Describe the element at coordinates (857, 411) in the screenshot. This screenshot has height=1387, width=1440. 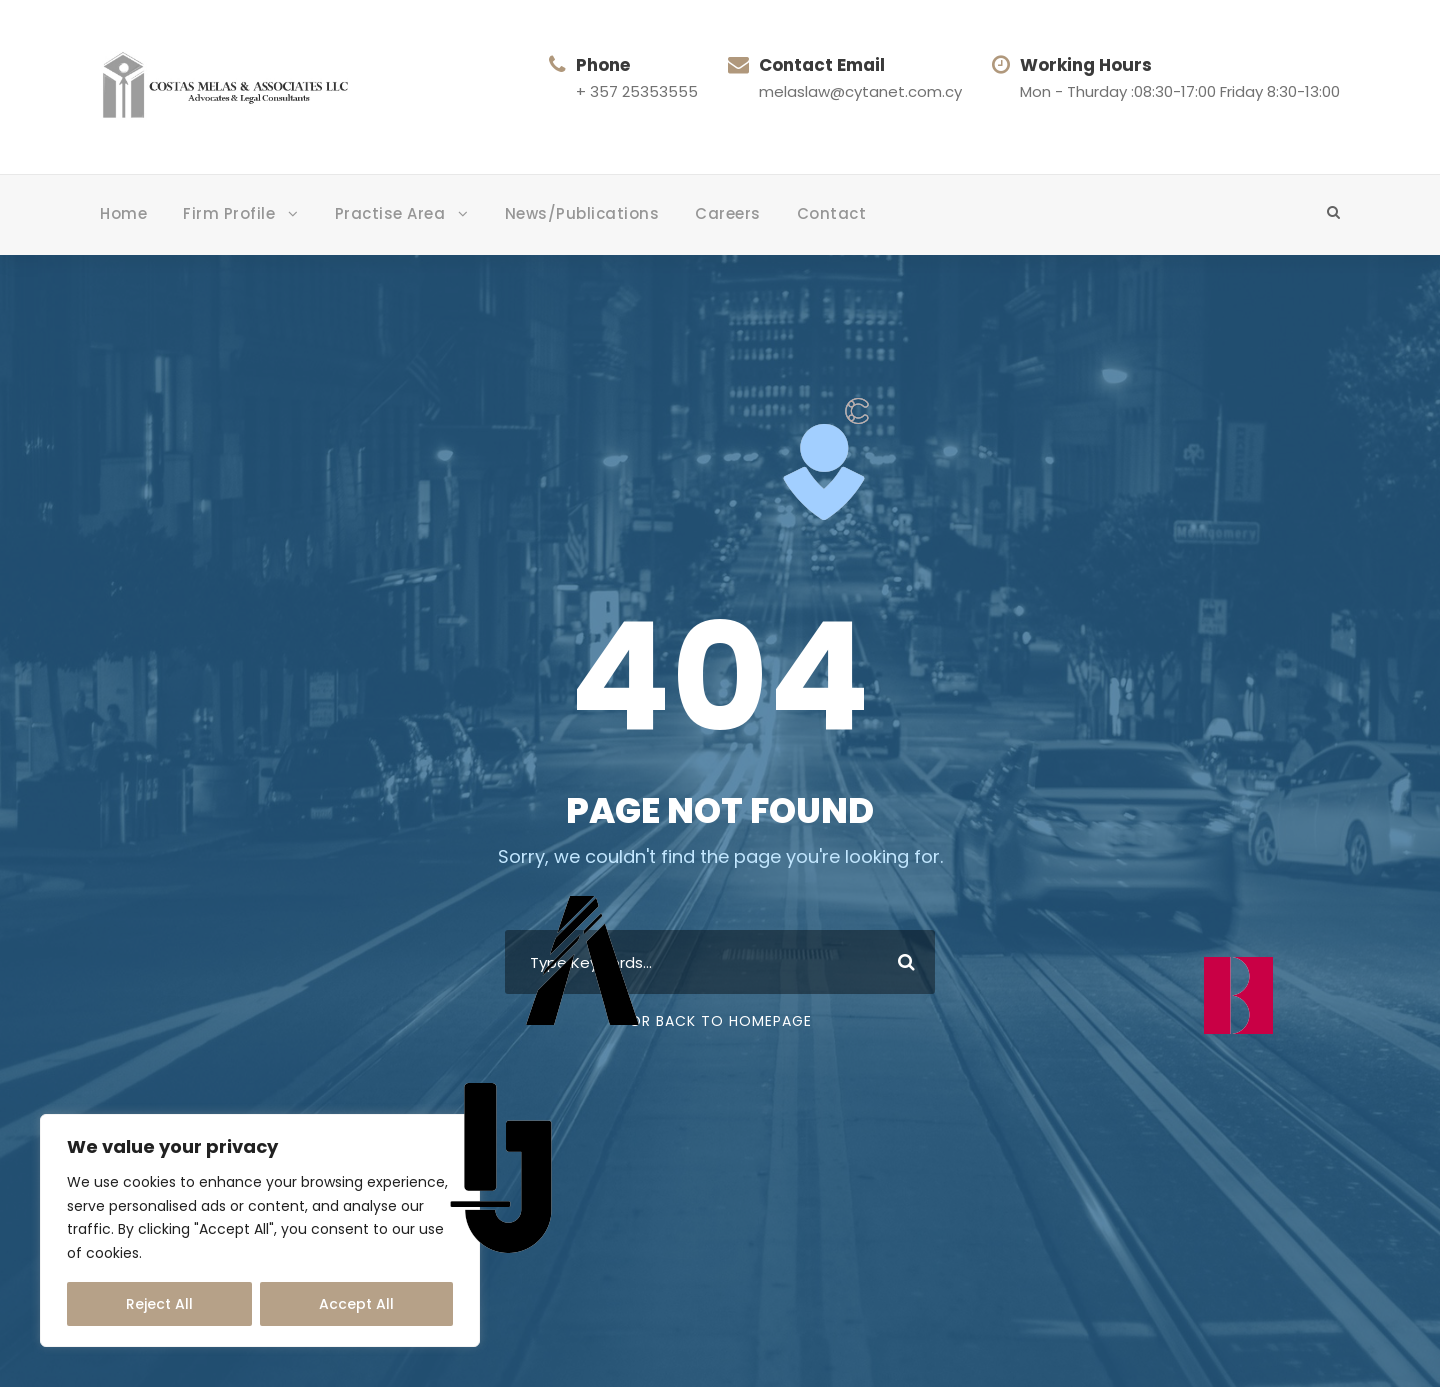
I see `link to Contentful CMS platform` at that location.